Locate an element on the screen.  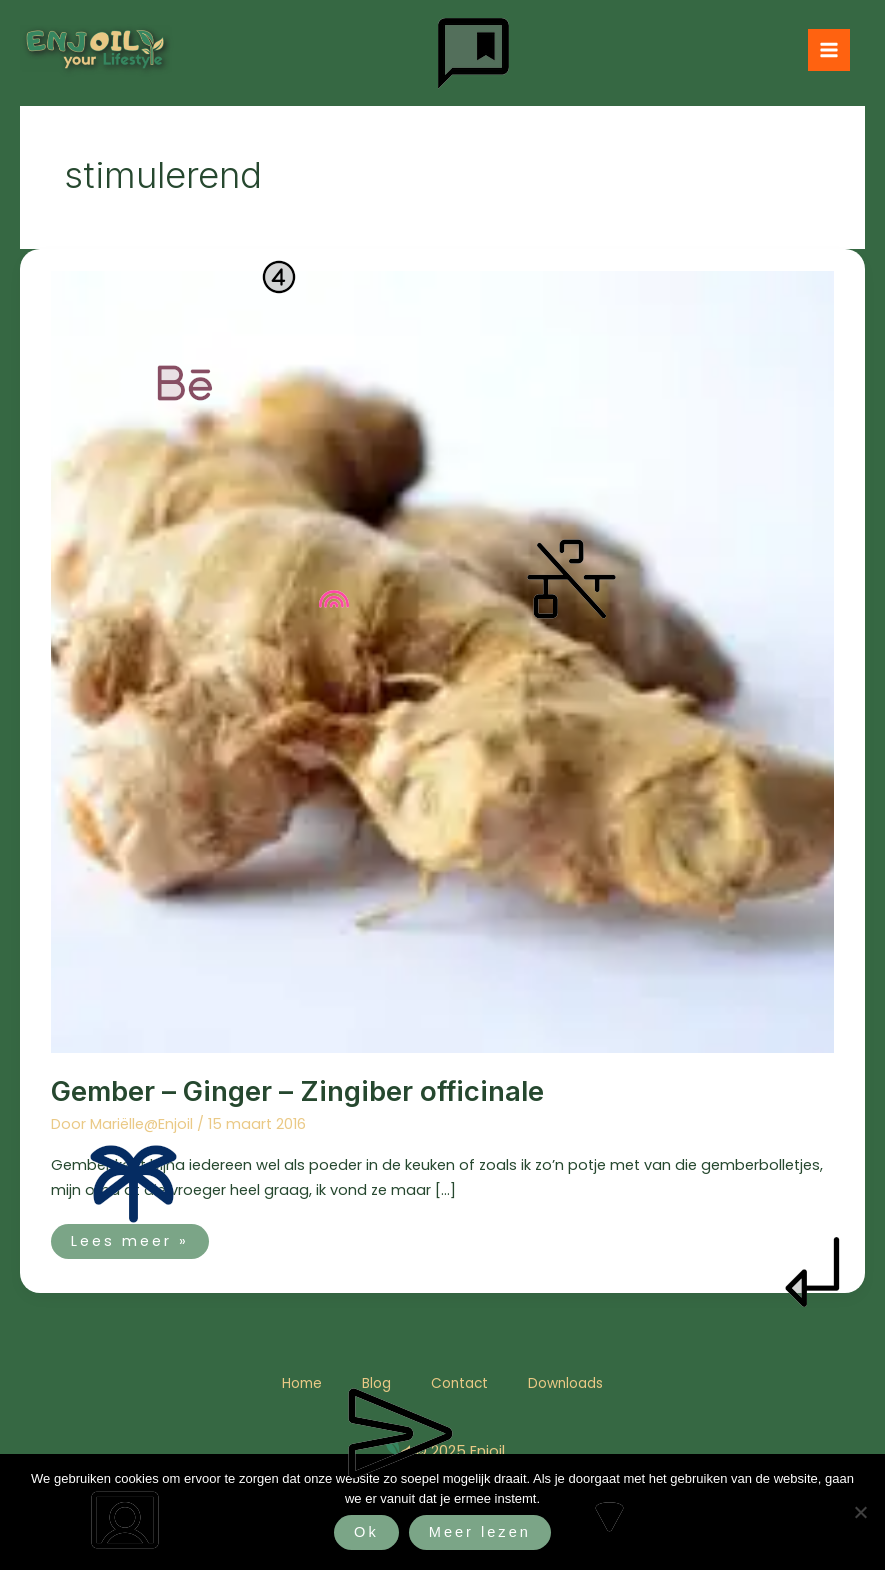
access your saved messages is located at coordinates (473, 53).